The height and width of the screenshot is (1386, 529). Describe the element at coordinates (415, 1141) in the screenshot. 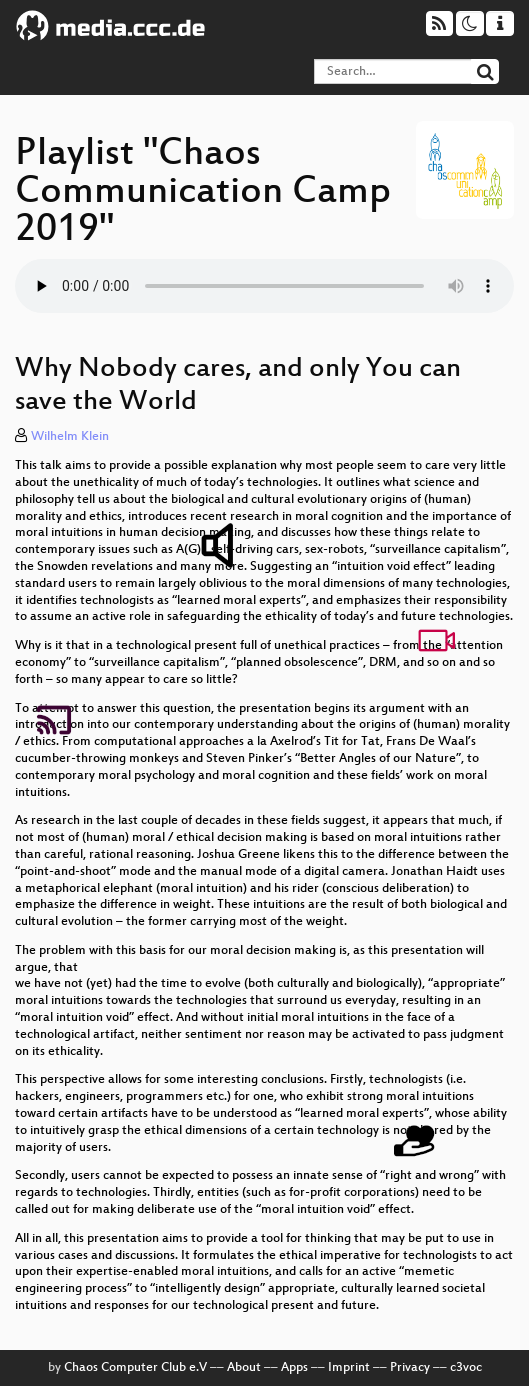

I see `donate or make a charitable contribution` at that location.